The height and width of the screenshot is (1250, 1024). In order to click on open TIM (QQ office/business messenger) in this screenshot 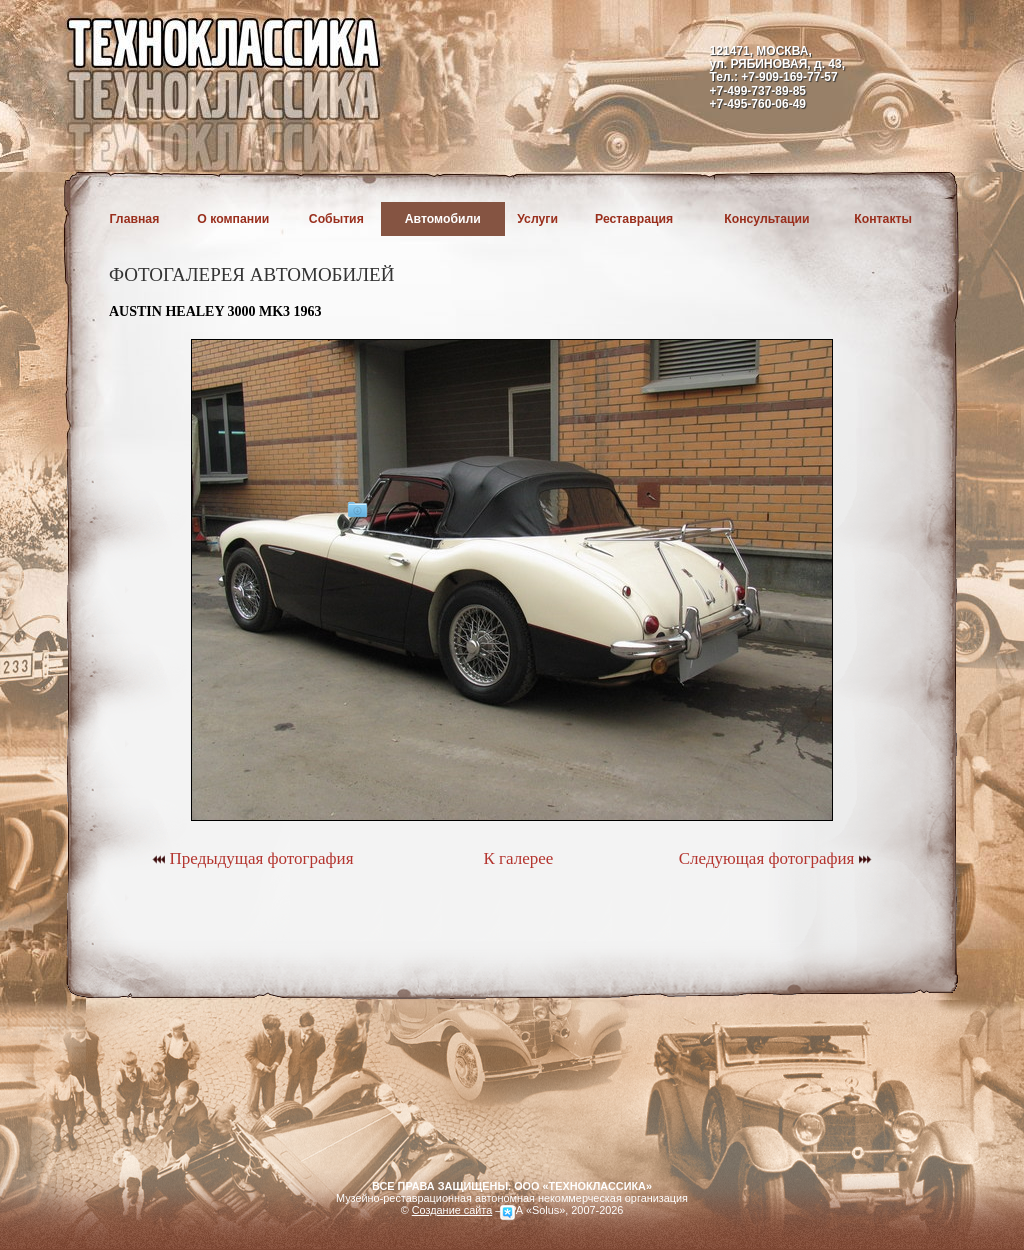, I will do `click(507, 1212)`.